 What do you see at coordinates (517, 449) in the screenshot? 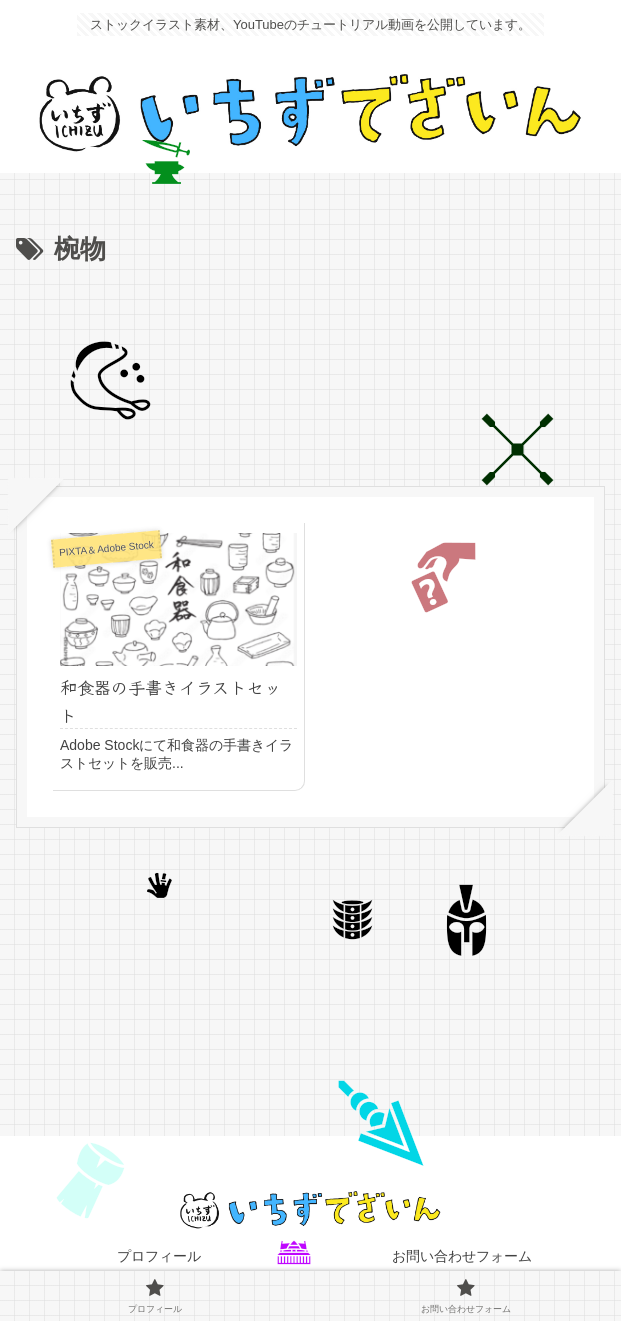
I see `access vehicle maintenance tools` at bounding box center [517, 449].